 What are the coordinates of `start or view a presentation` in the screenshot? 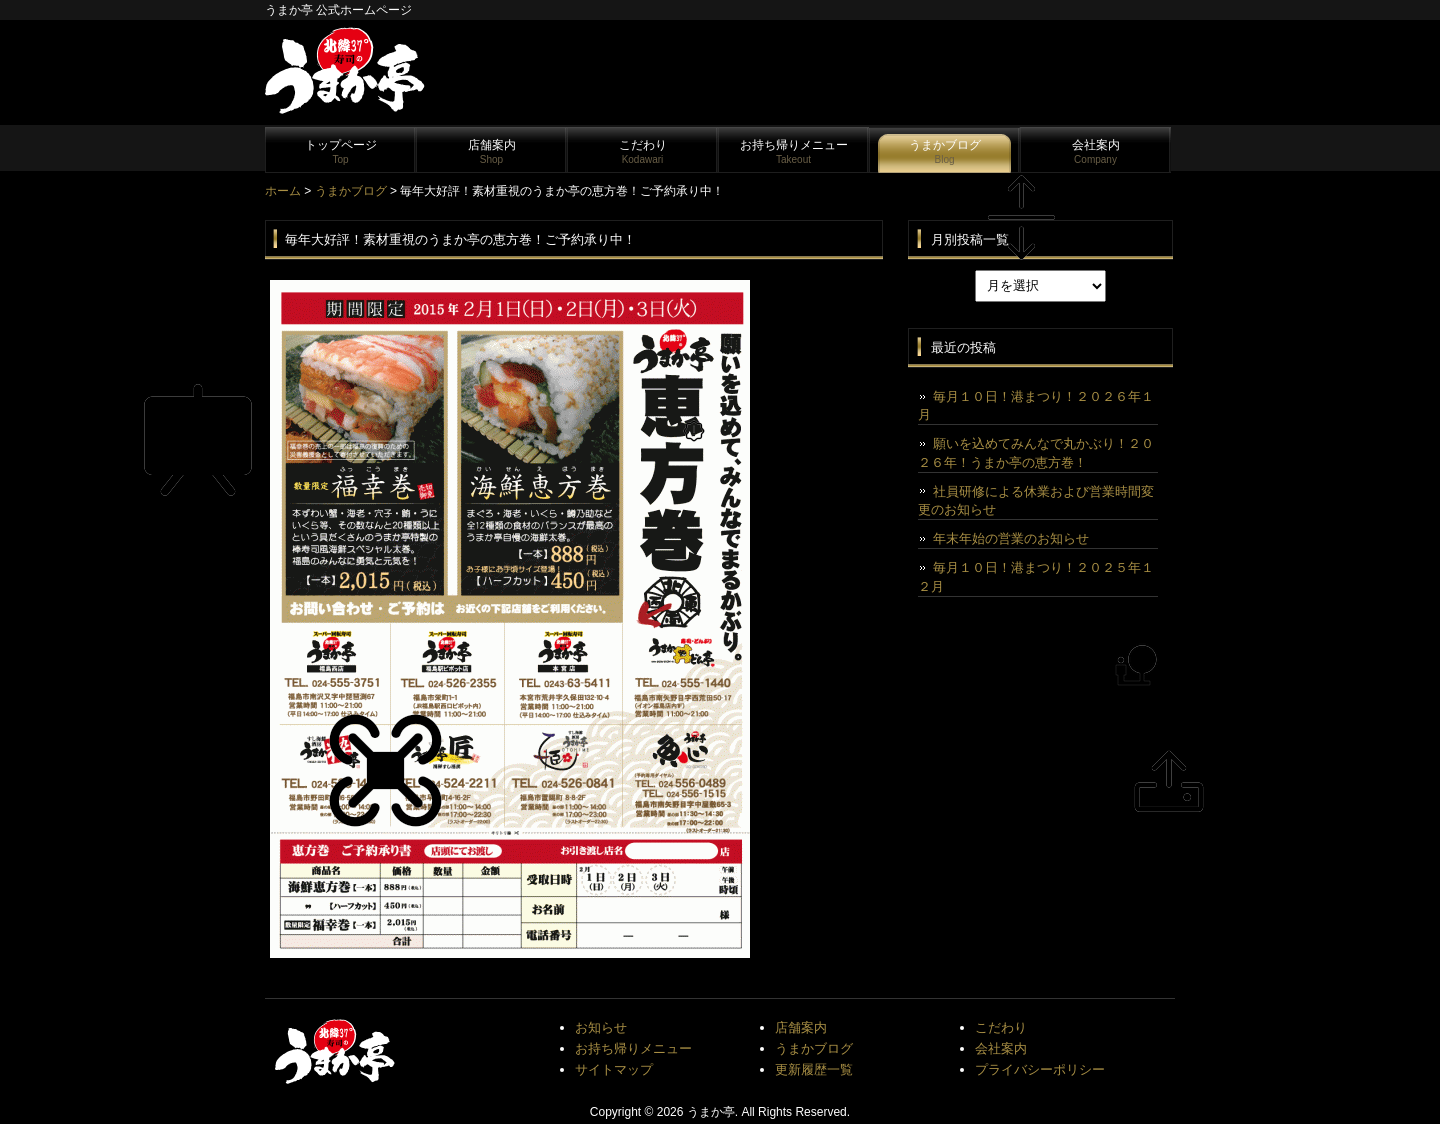 It's located at (198, 442).